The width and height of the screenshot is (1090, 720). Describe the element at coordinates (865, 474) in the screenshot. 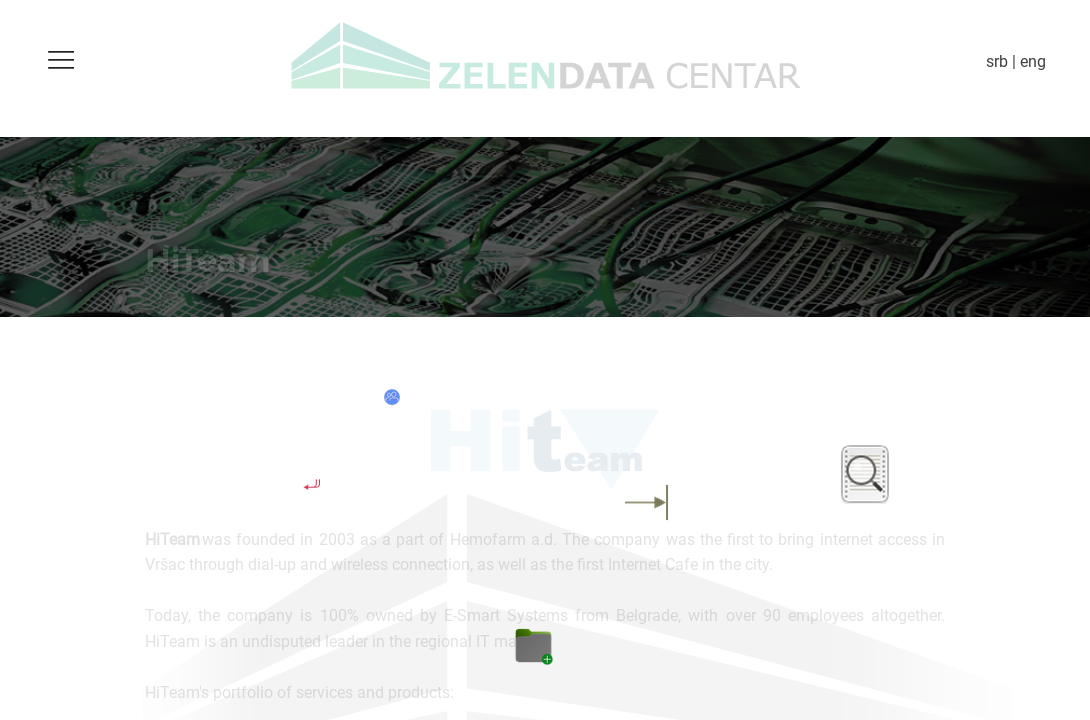

I see `open the system logs application` at that location.